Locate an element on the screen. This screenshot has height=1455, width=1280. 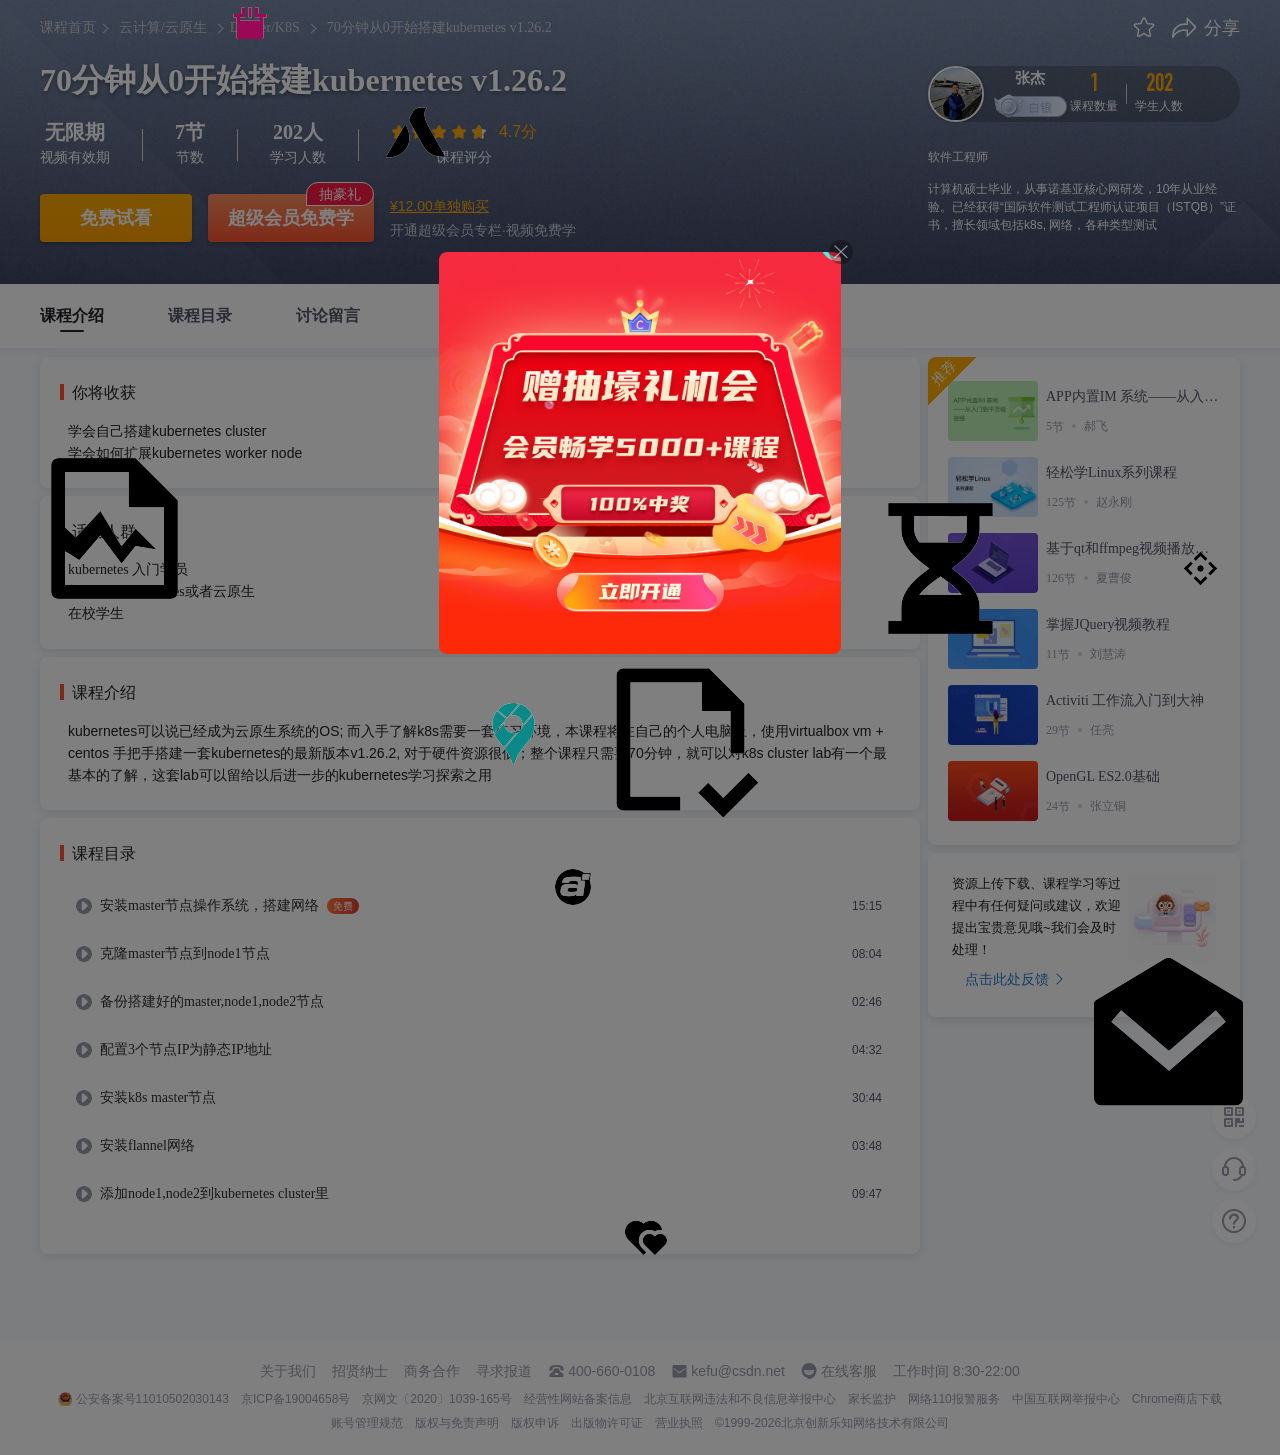
indicates a read or opened email is located at coordinates (1168, 1038).